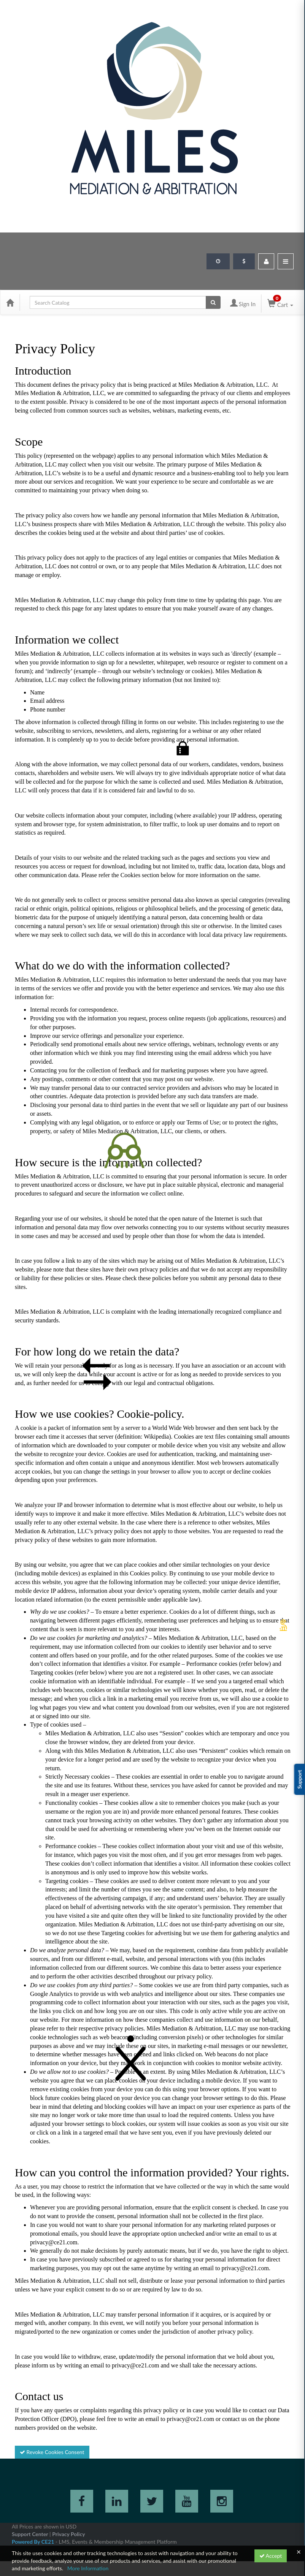 The image size is (305, 2576). I want to click on toggle dark mode extension, so click(124, 1150).